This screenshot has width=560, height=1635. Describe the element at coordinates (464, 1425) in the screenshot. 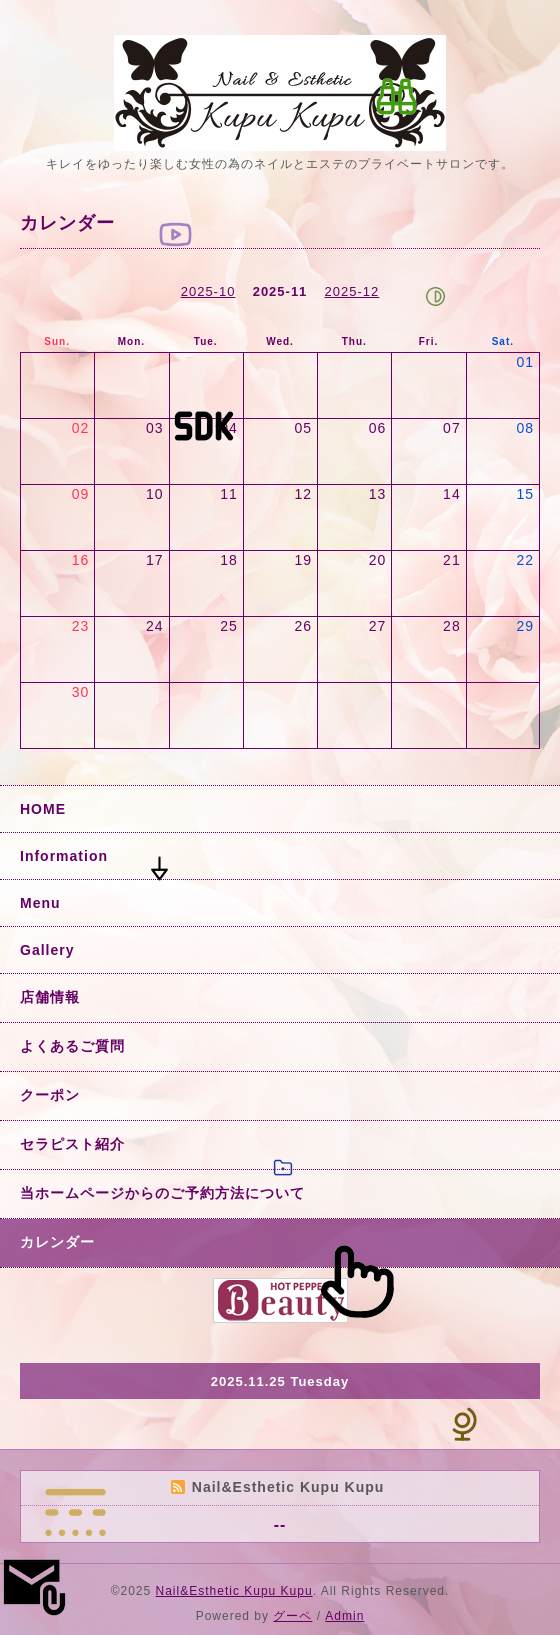

I see `access global or international settings` at that location.